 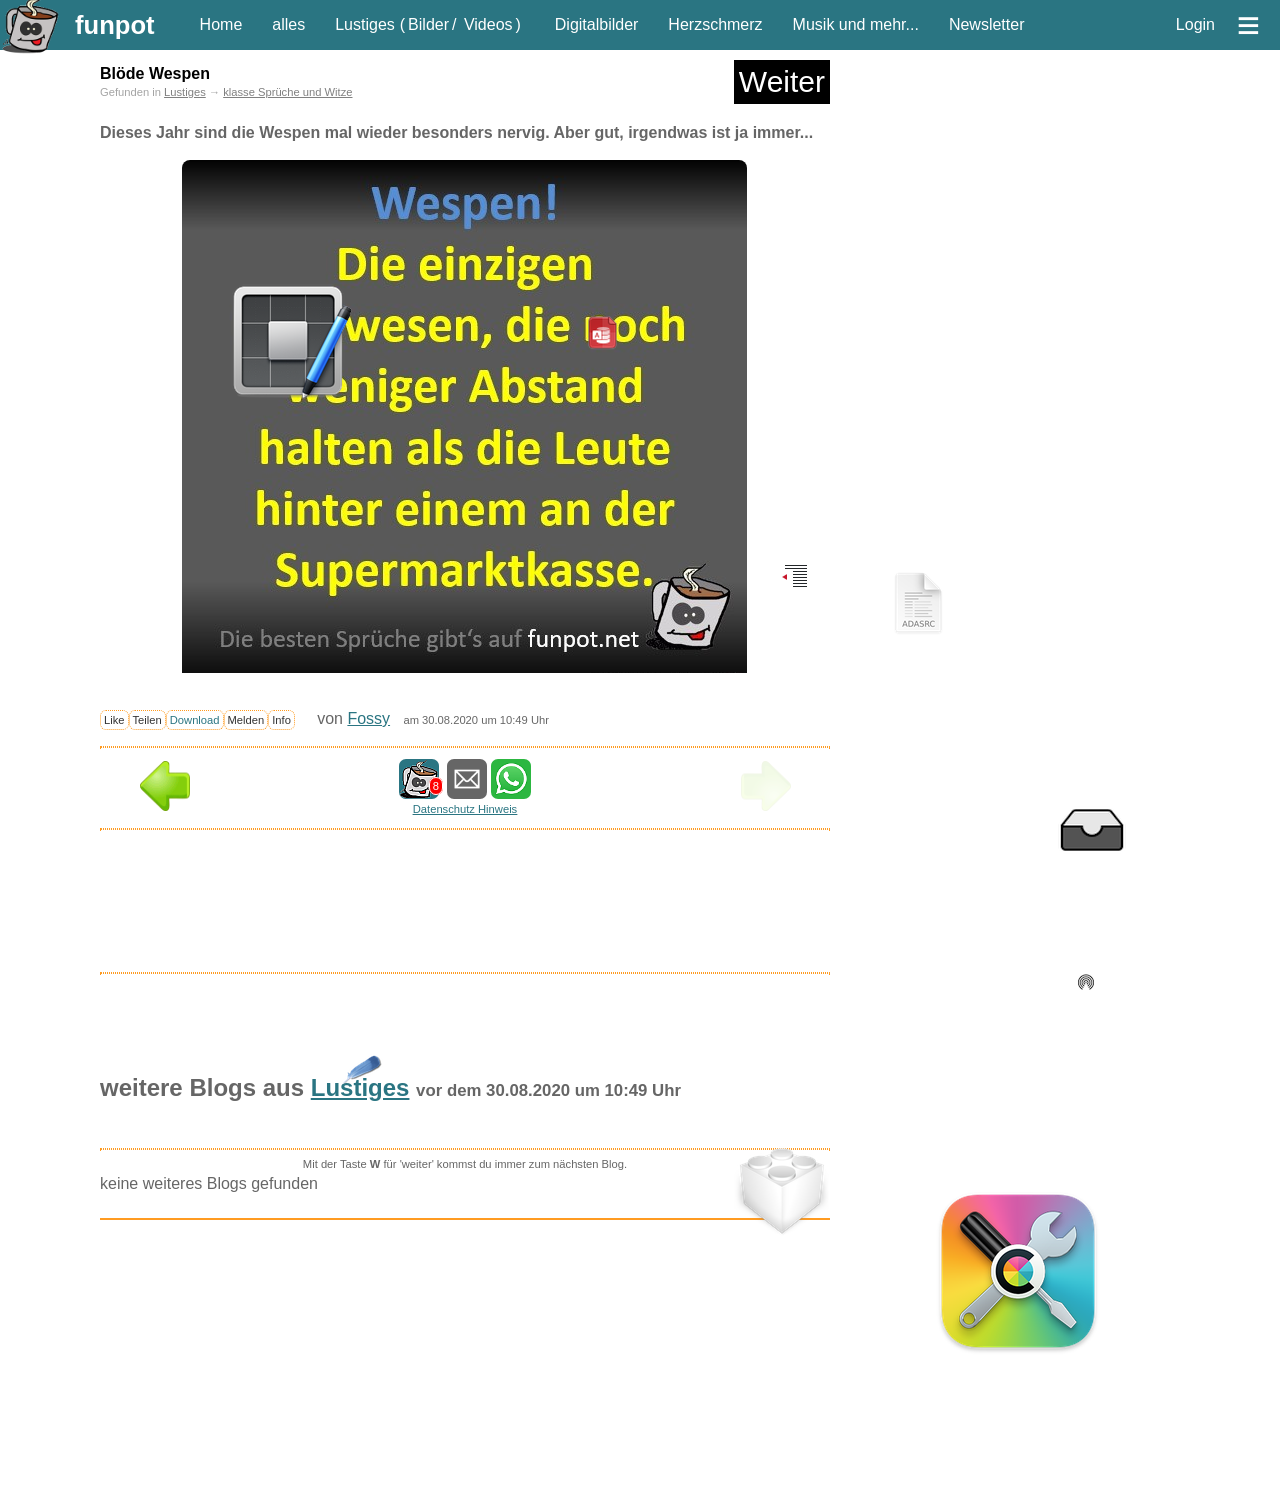 What do you see at coordinates (1086, 982) in the screenshot?
I see `access AirDrop file sharing` at bounding box center [1086, 982].